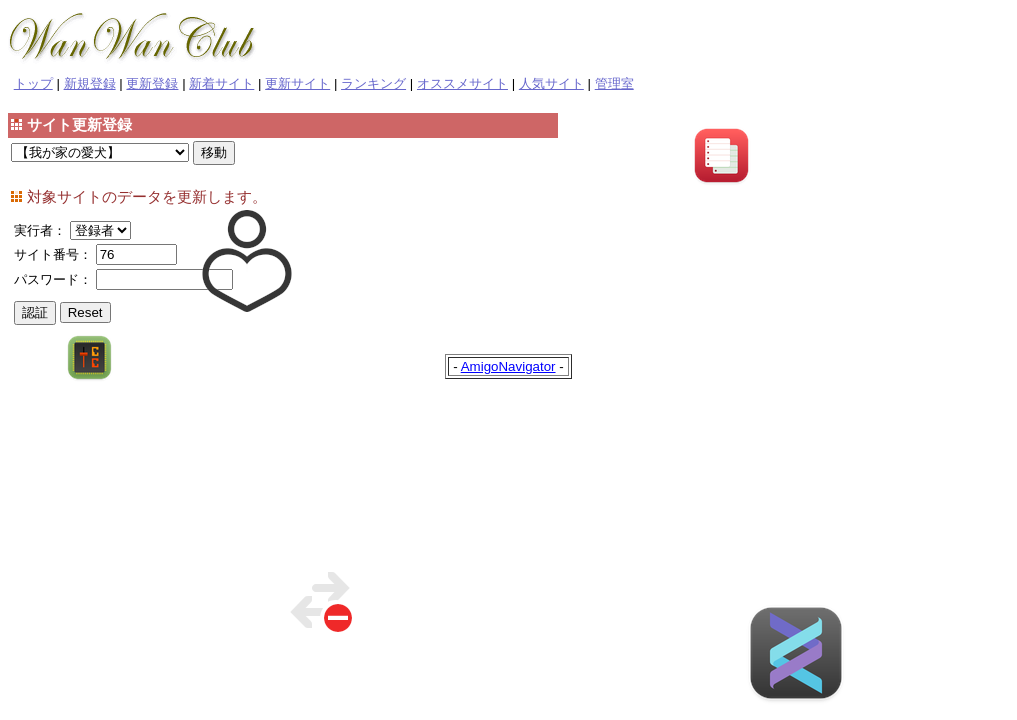 This screenshot has height=720, width=1017. I want to click on open kompare file comparison tool, so click(721, 155).